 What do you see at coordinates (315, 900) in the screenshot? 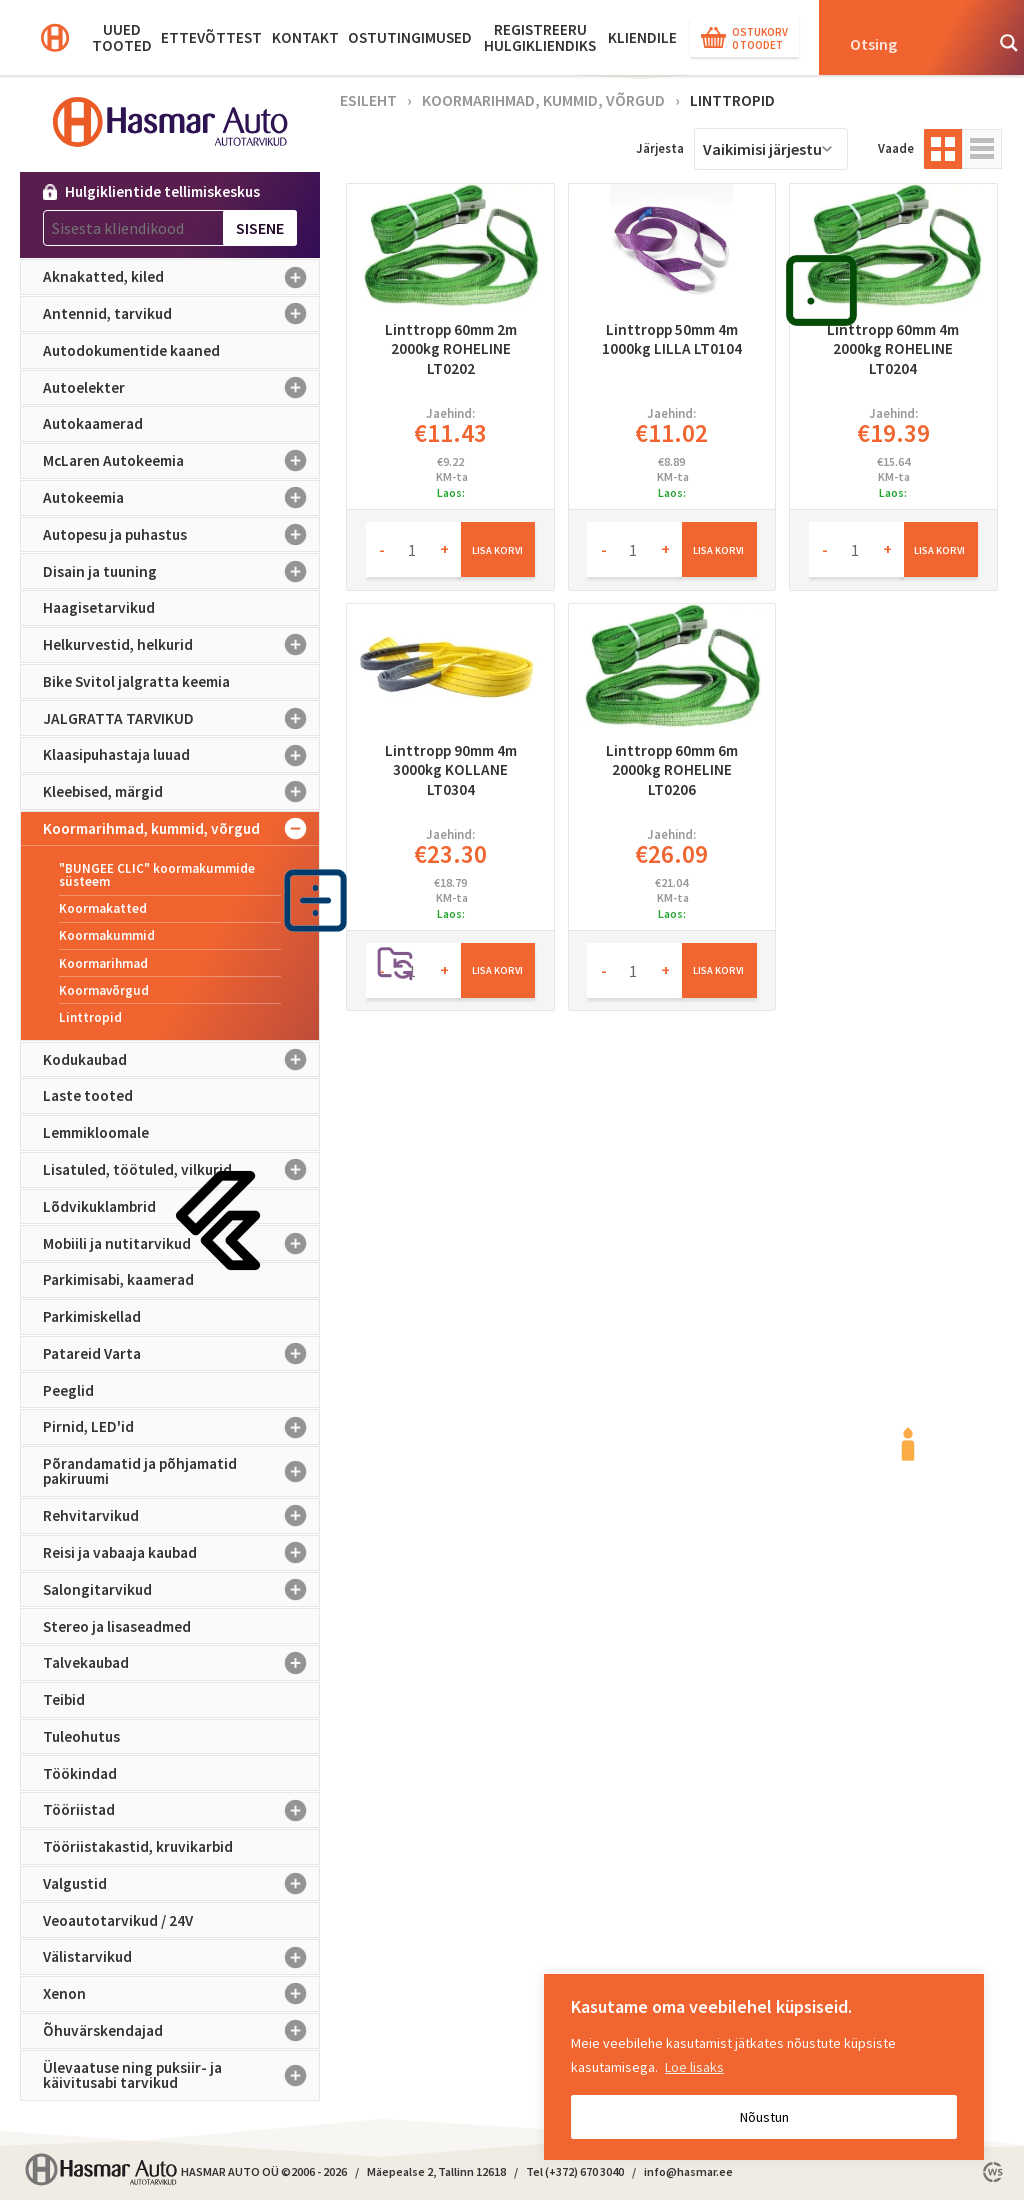
I see `perform a division calculation` at bounding box center [315, 900].